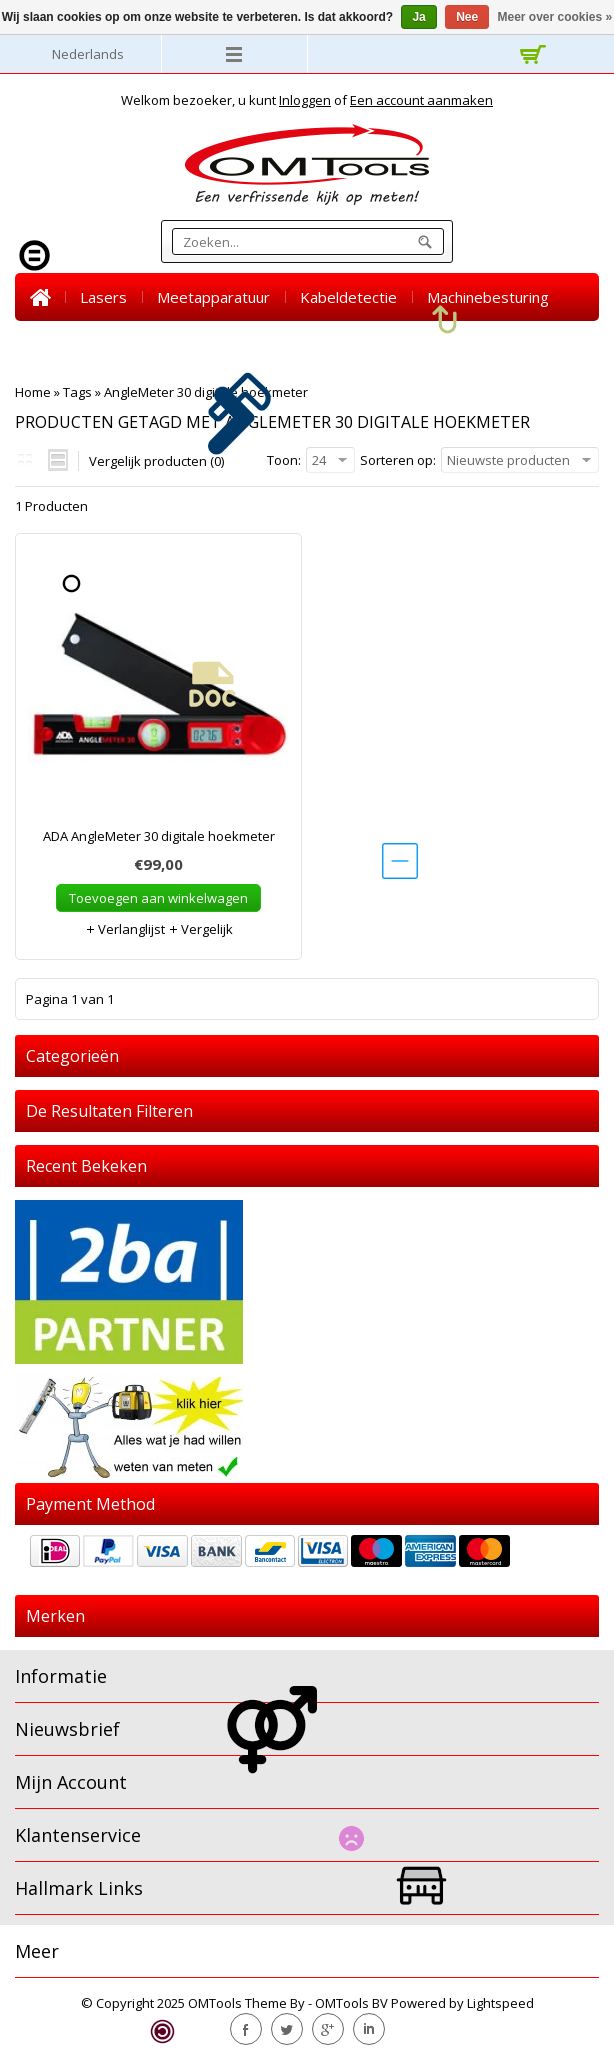  Describe the element at coordinates (400, 861) in the screenshot. I see `remove an item from a list or collection` at that location.